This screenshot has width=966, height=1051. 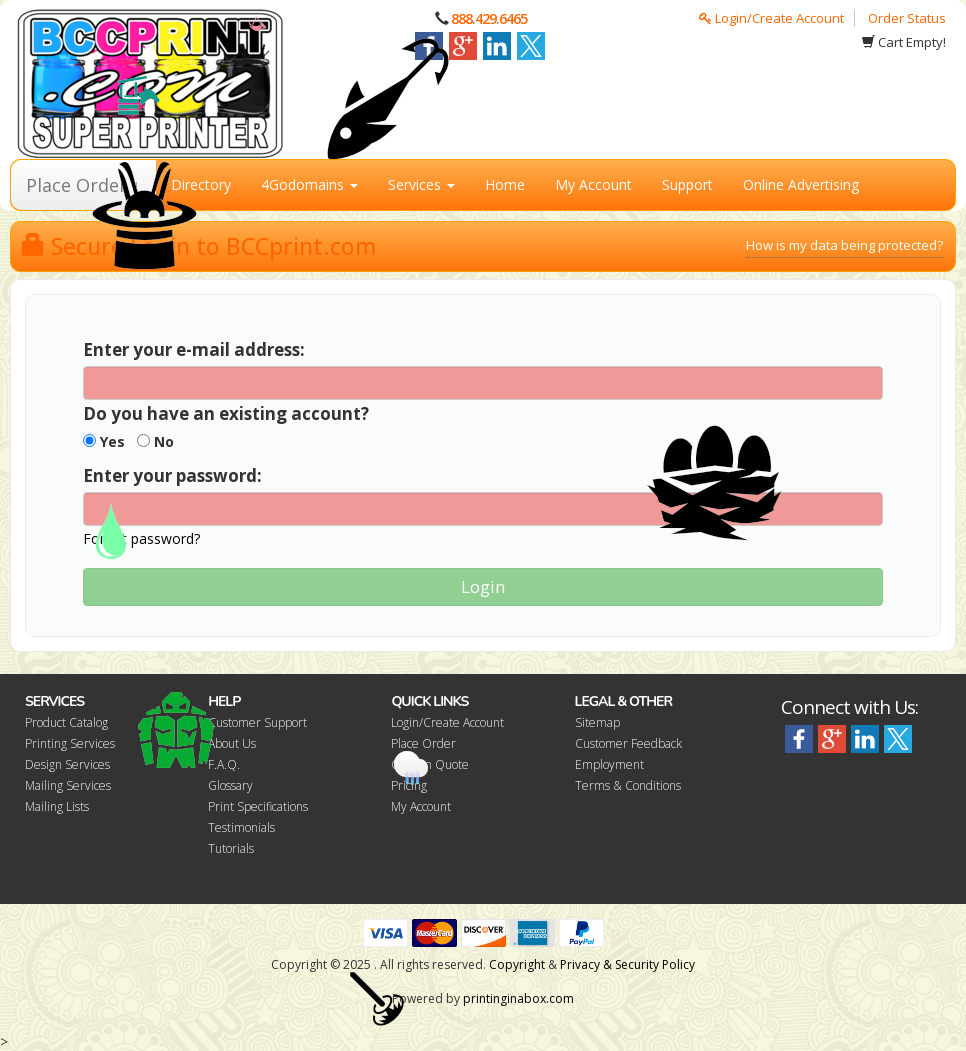 What do you see at coordinates (144, 215) in the screenshot?
I see `access magic or special effects features` at bounding box center [144, 215].